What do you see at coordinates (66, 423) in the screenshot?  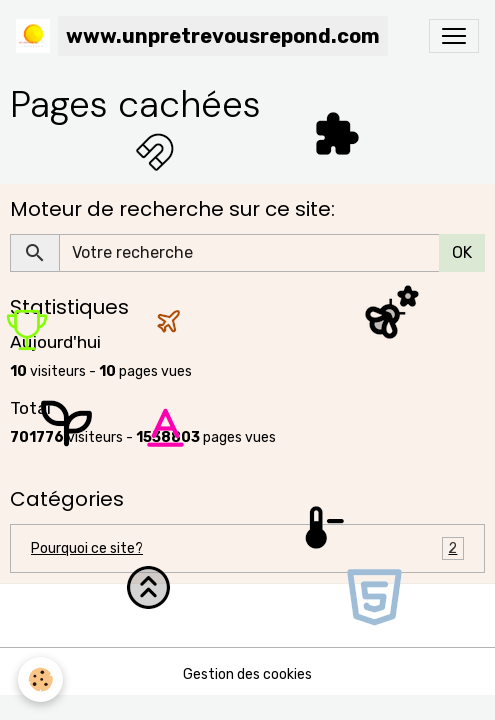 I see `view plant care or gardening features` at bounding box center [66, 423].